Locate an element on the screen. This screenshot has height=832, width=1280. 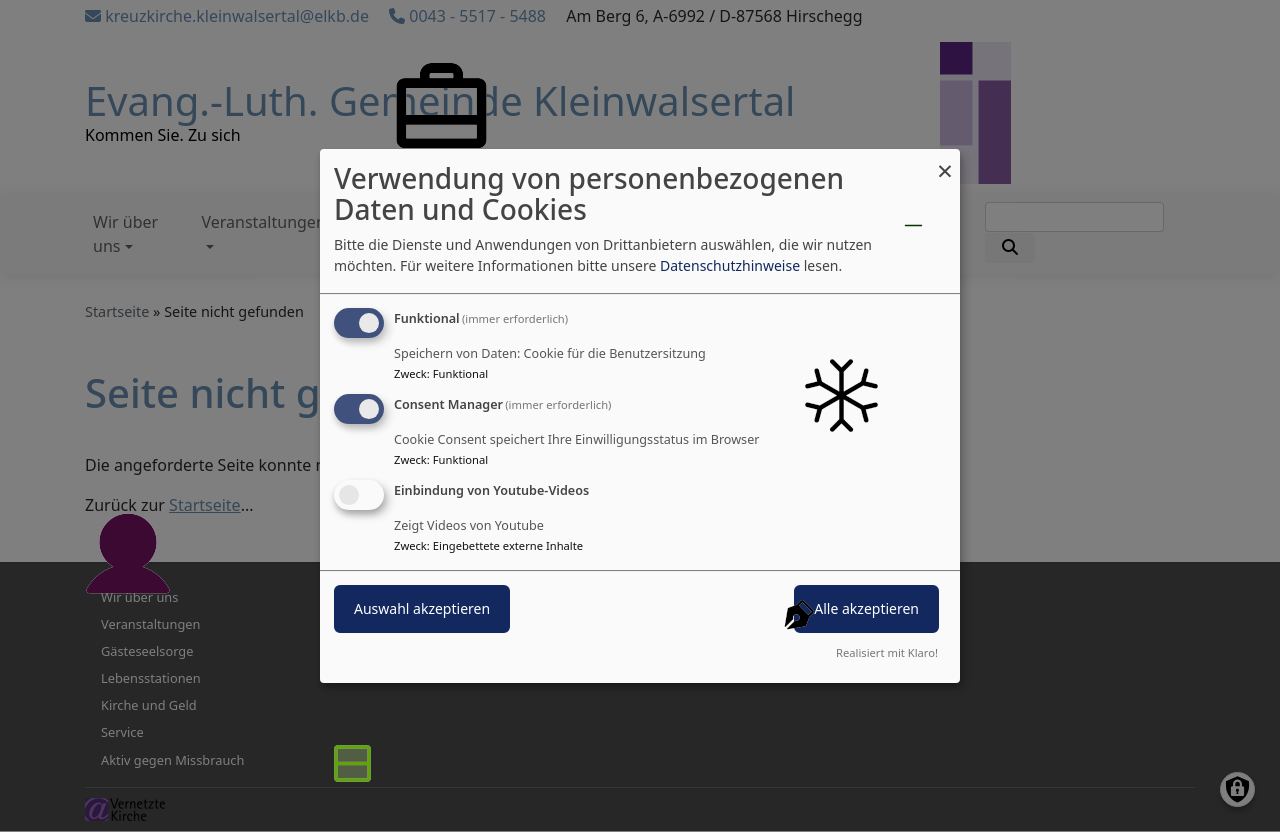
toggle cooling or air conditioning mode is located at coordinates (841, 395).